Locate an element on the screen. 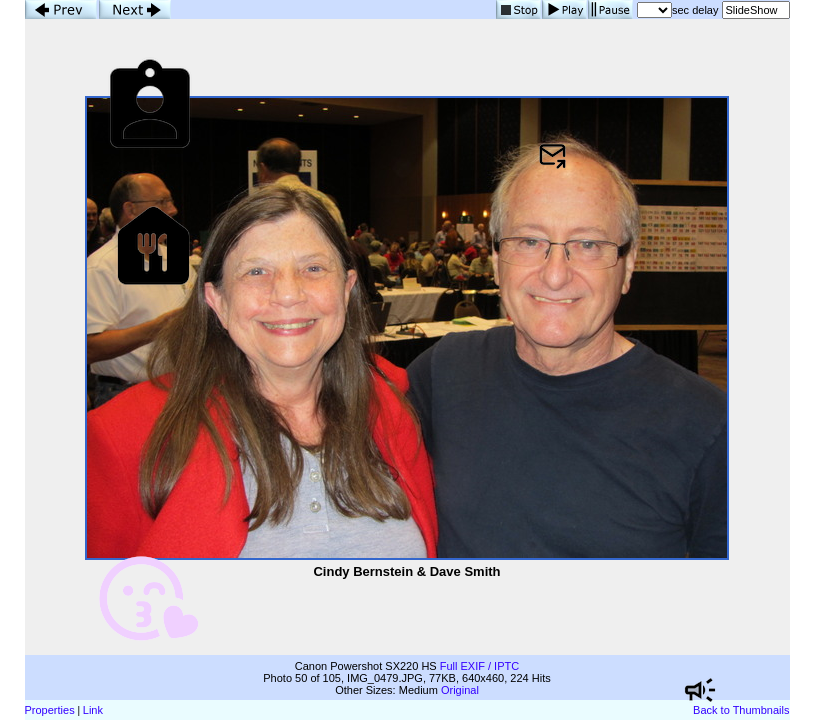 The height and width of the screenshot is (720, 814). view user profile or account details is located at coordinates (150, 108).